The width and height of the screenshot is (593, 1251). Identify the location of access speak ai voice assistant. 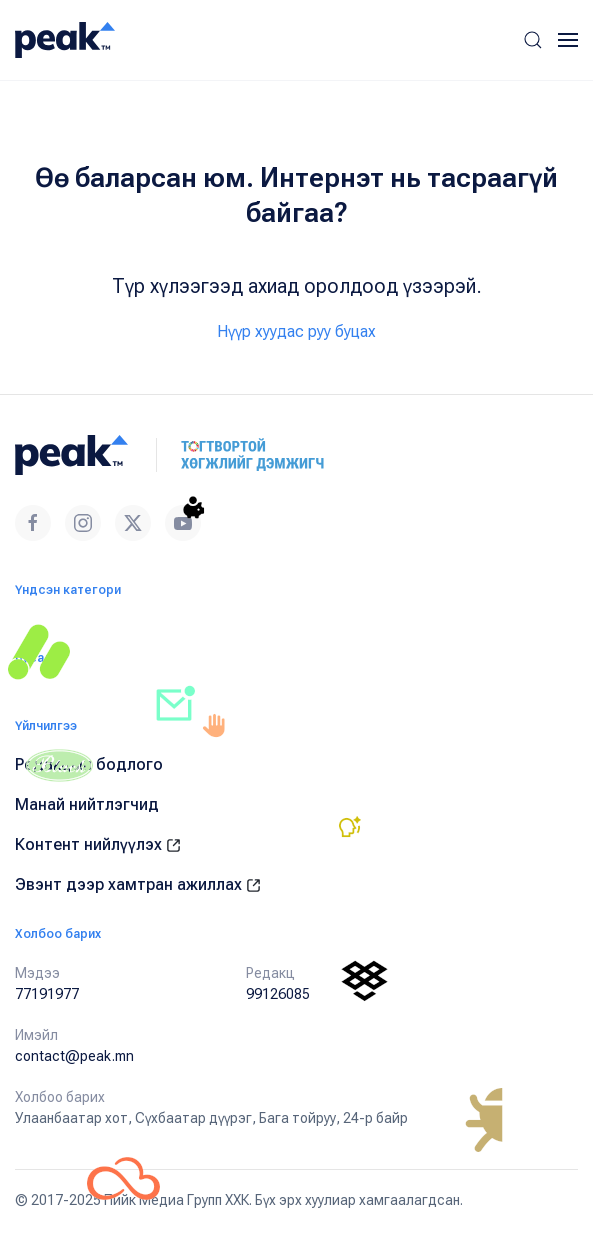
(349, 827).